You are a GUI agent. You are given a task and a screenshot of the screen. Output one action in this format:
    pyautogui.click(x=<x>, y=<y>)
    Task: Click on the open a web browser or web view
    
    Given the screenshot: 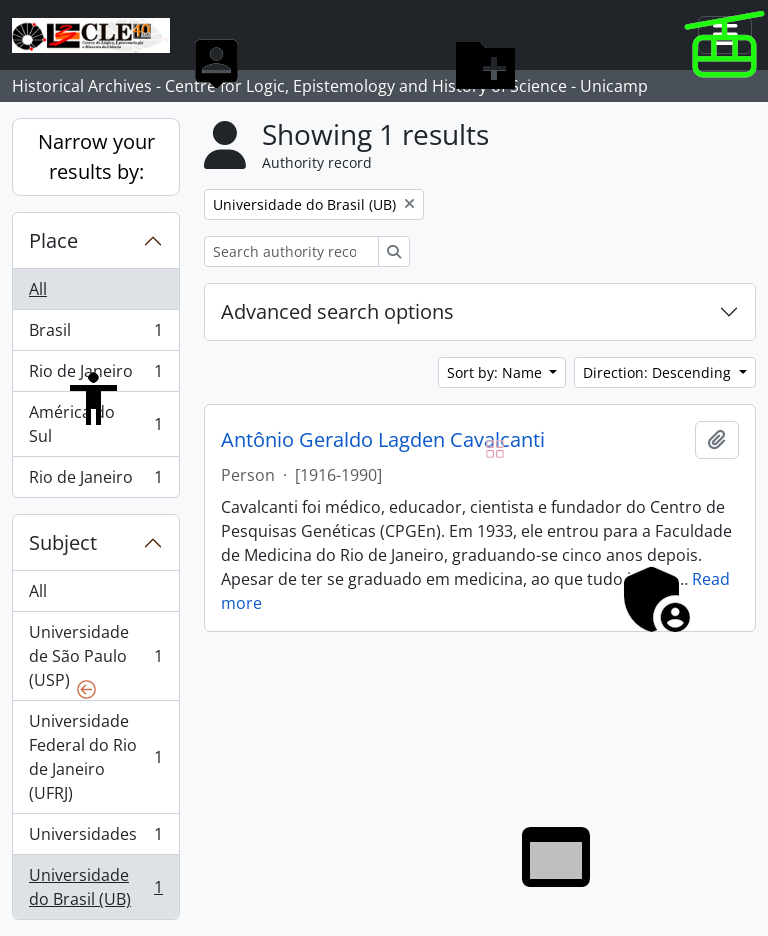 What is the action you would take?
    pyautogui.click(x=556, y=857)
    